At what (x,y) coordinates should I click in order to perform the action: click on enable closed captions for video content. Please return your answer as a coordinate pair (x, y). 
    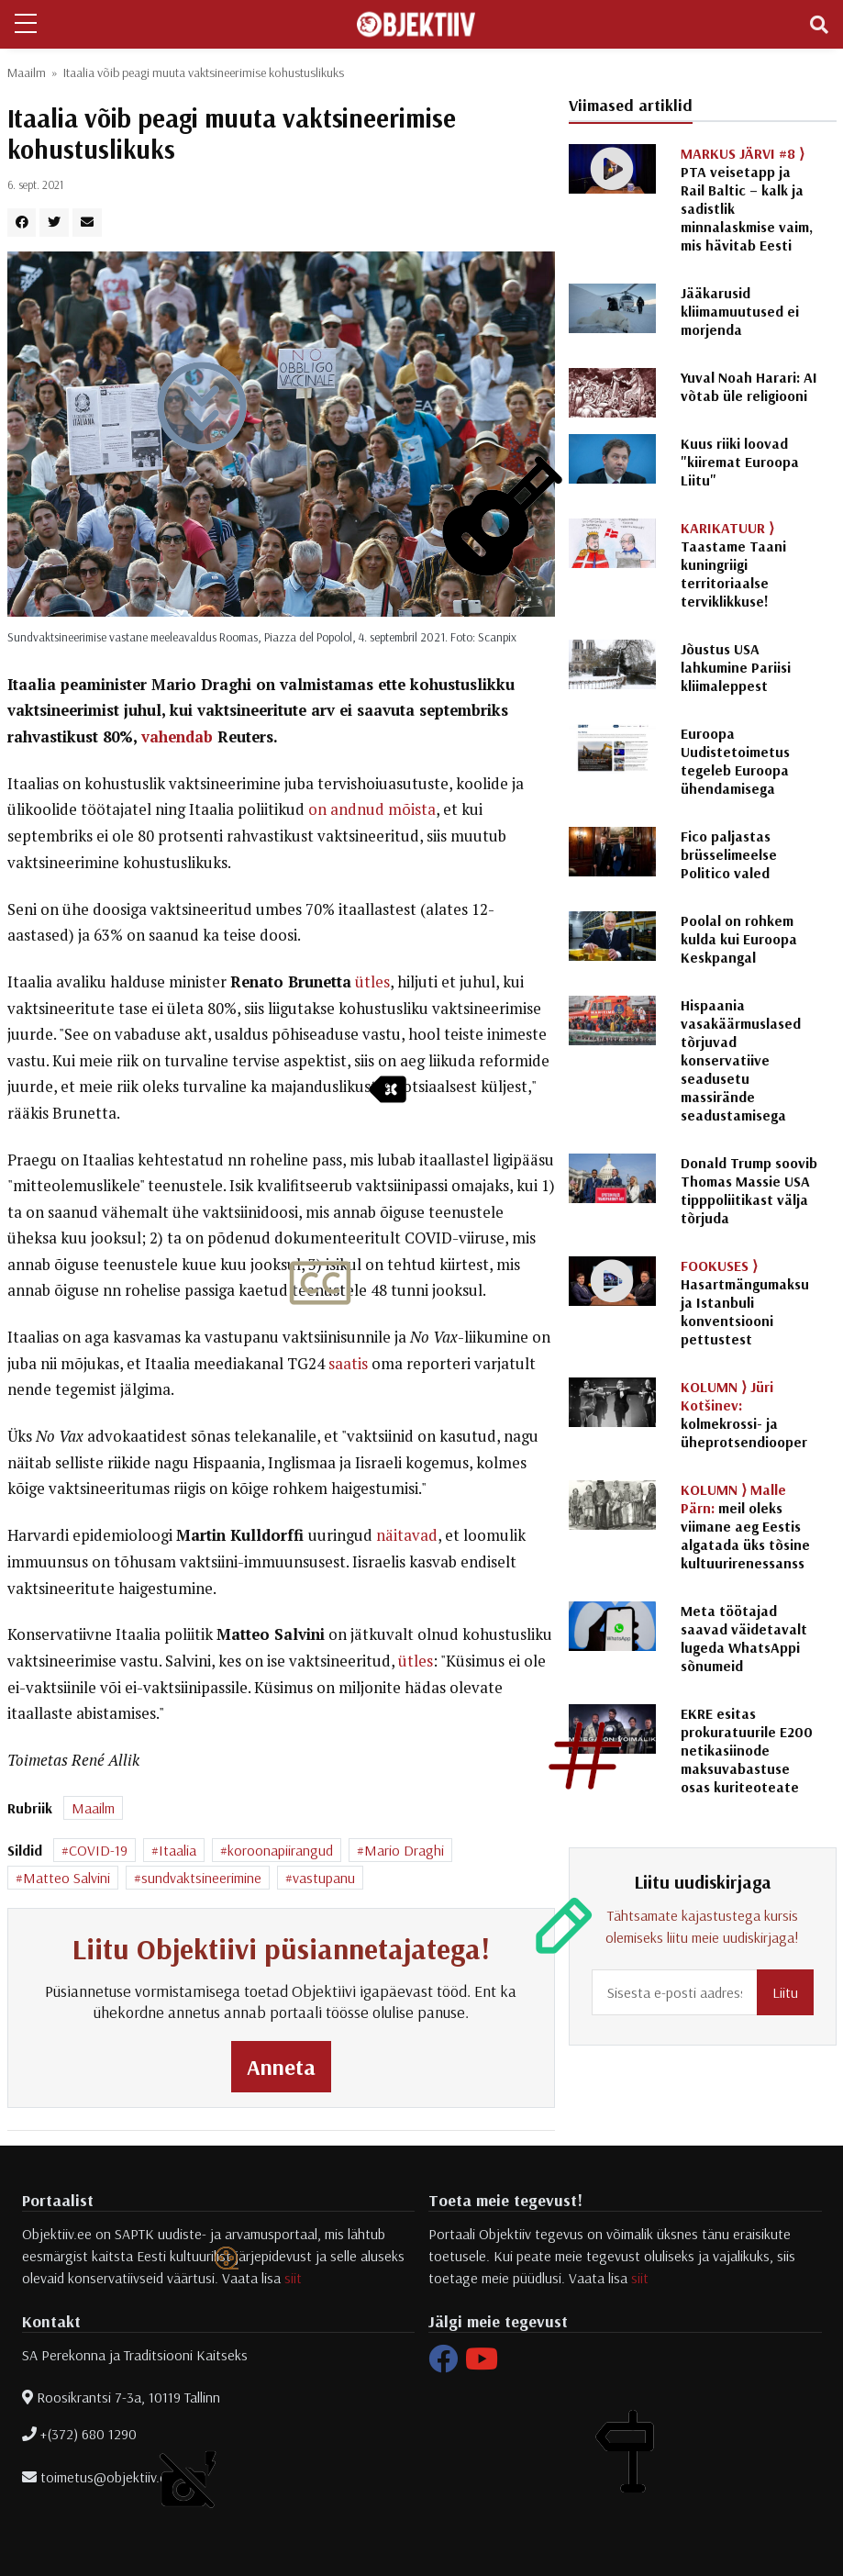
    Looking at the image, I should click on (320, 1283).